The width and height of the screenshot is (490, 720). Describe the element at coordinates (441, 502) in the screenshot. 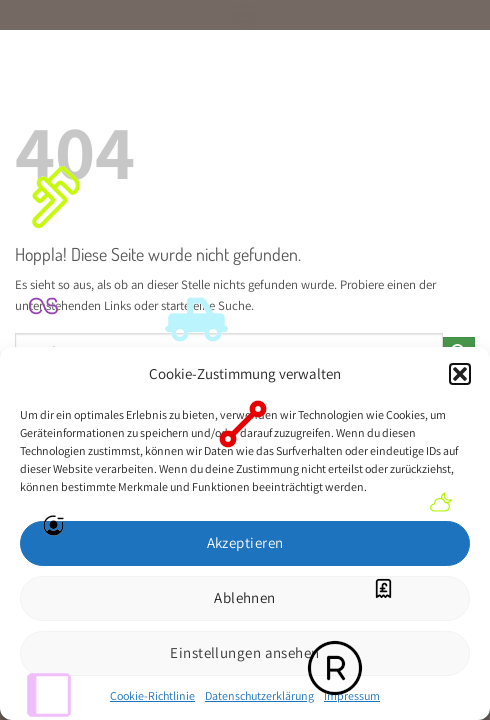

I see `indicates cloudy night weather conditions` at that location.